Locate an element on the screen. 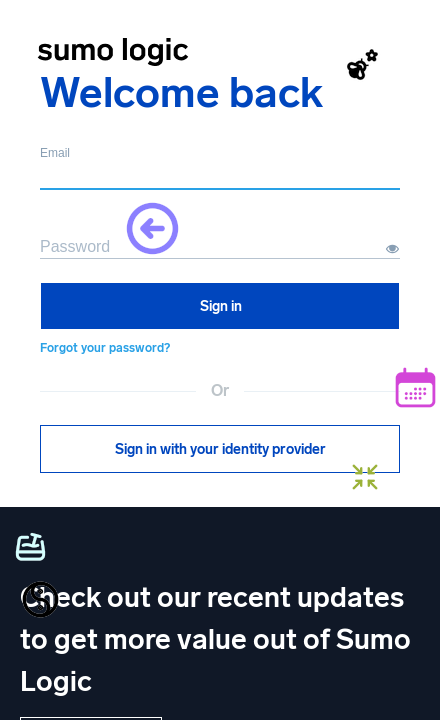 This screenshot has height=720, width=440. access nature or outdoor-themed emoji is located at coordinates (362, 64).